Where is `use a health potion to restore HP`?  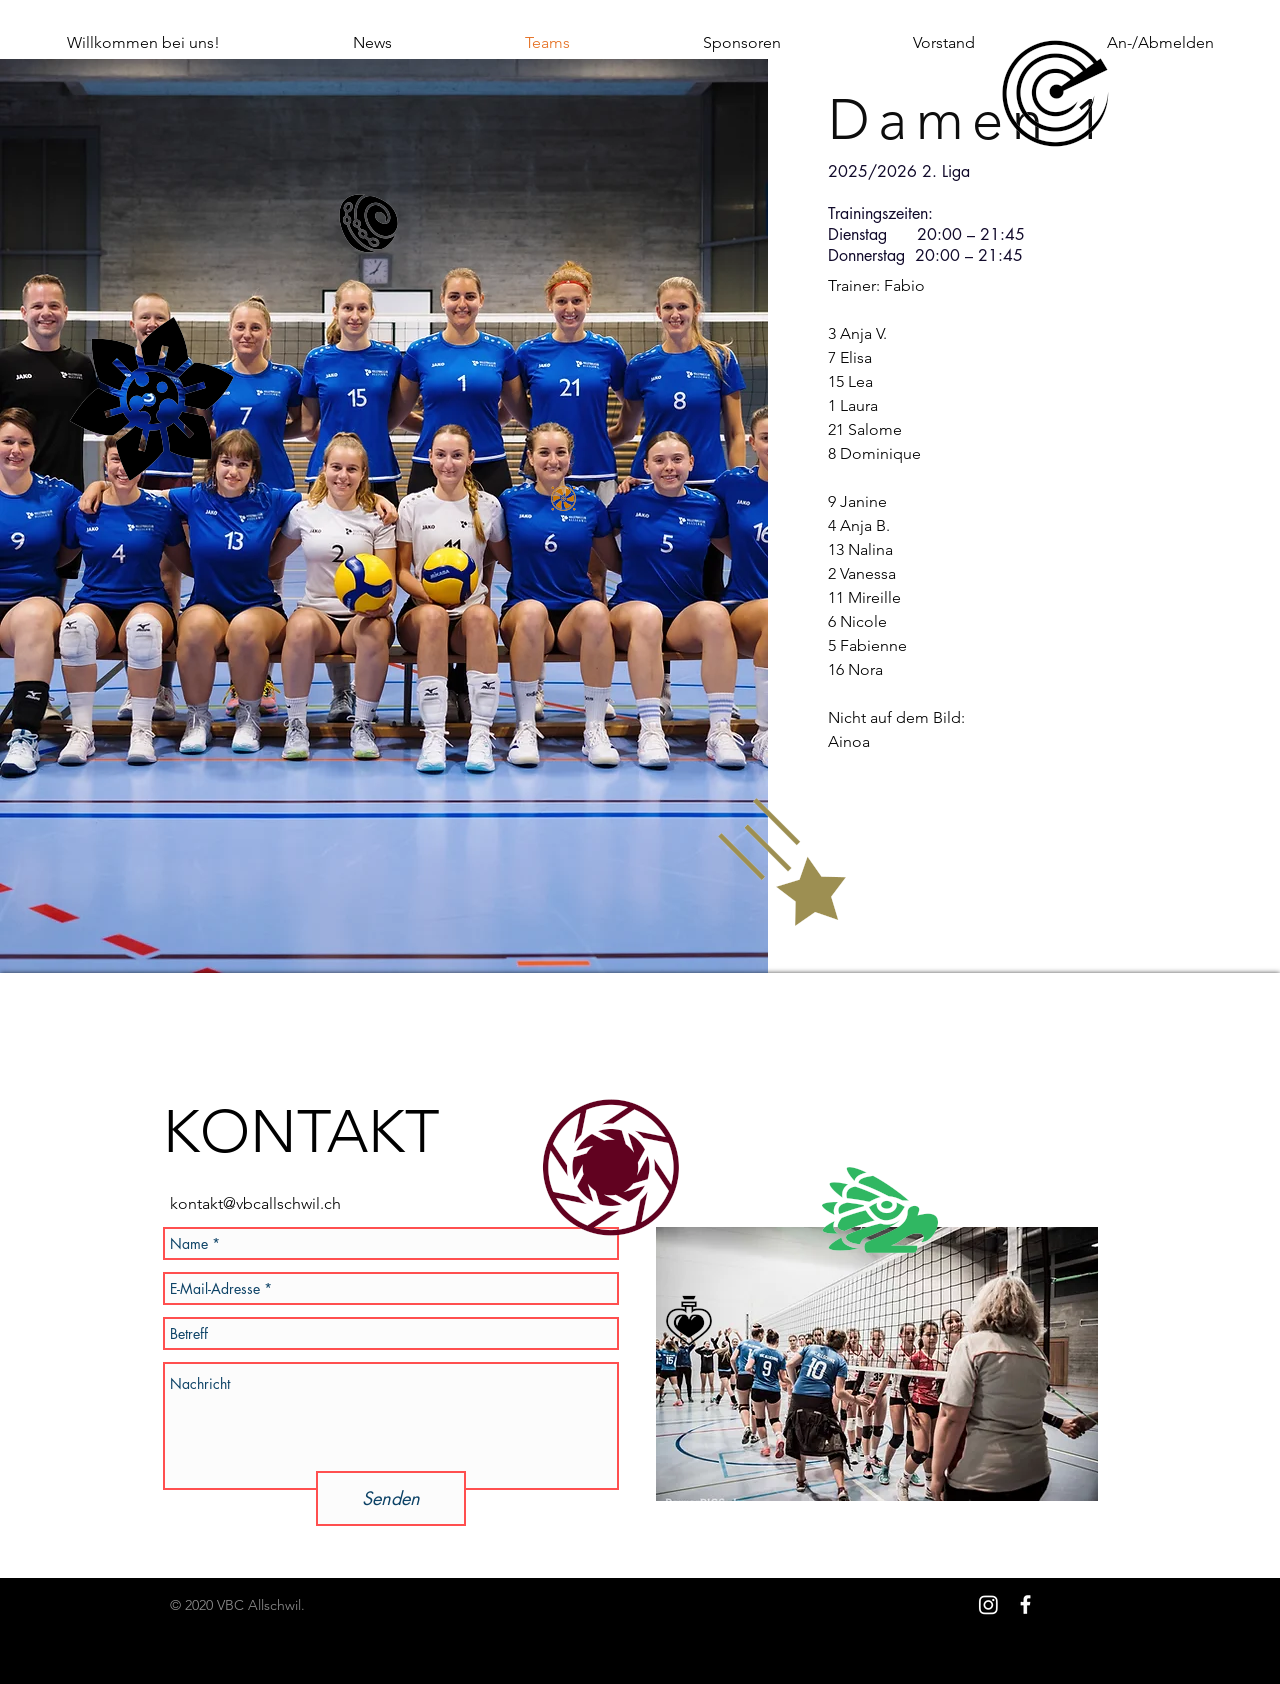 use a health potion to restore HP is located at coordinates (689, 1321).